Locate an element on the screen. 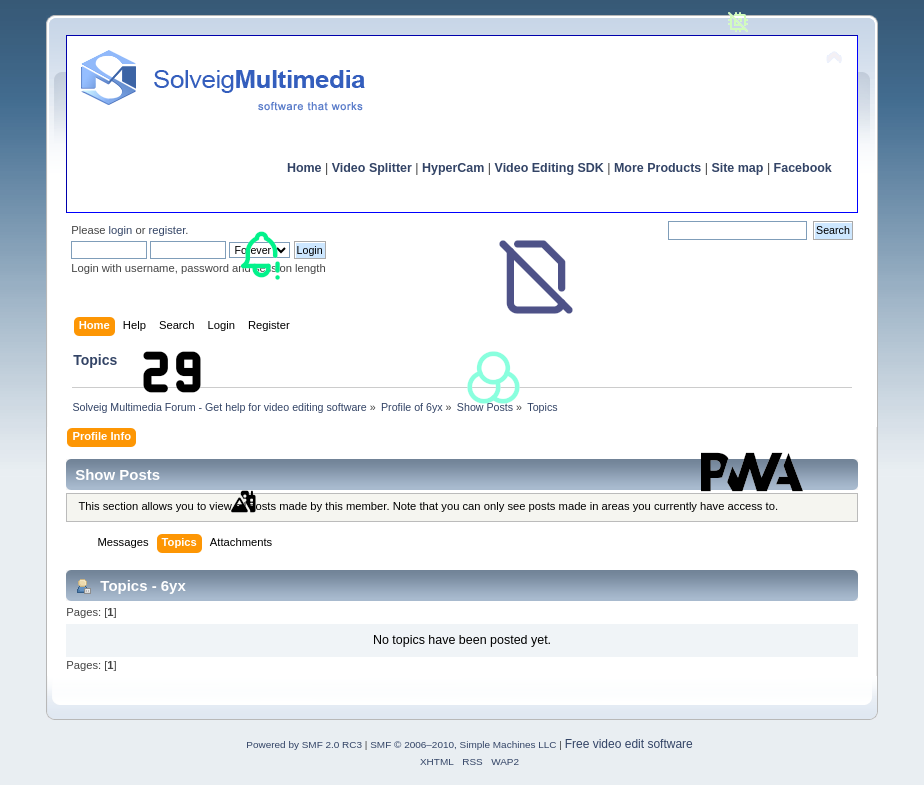 Image resolution: width=924 pixels, height=785 pixels. indicates day 29 on a calendar or date picker is located at coordinates (172, 372).